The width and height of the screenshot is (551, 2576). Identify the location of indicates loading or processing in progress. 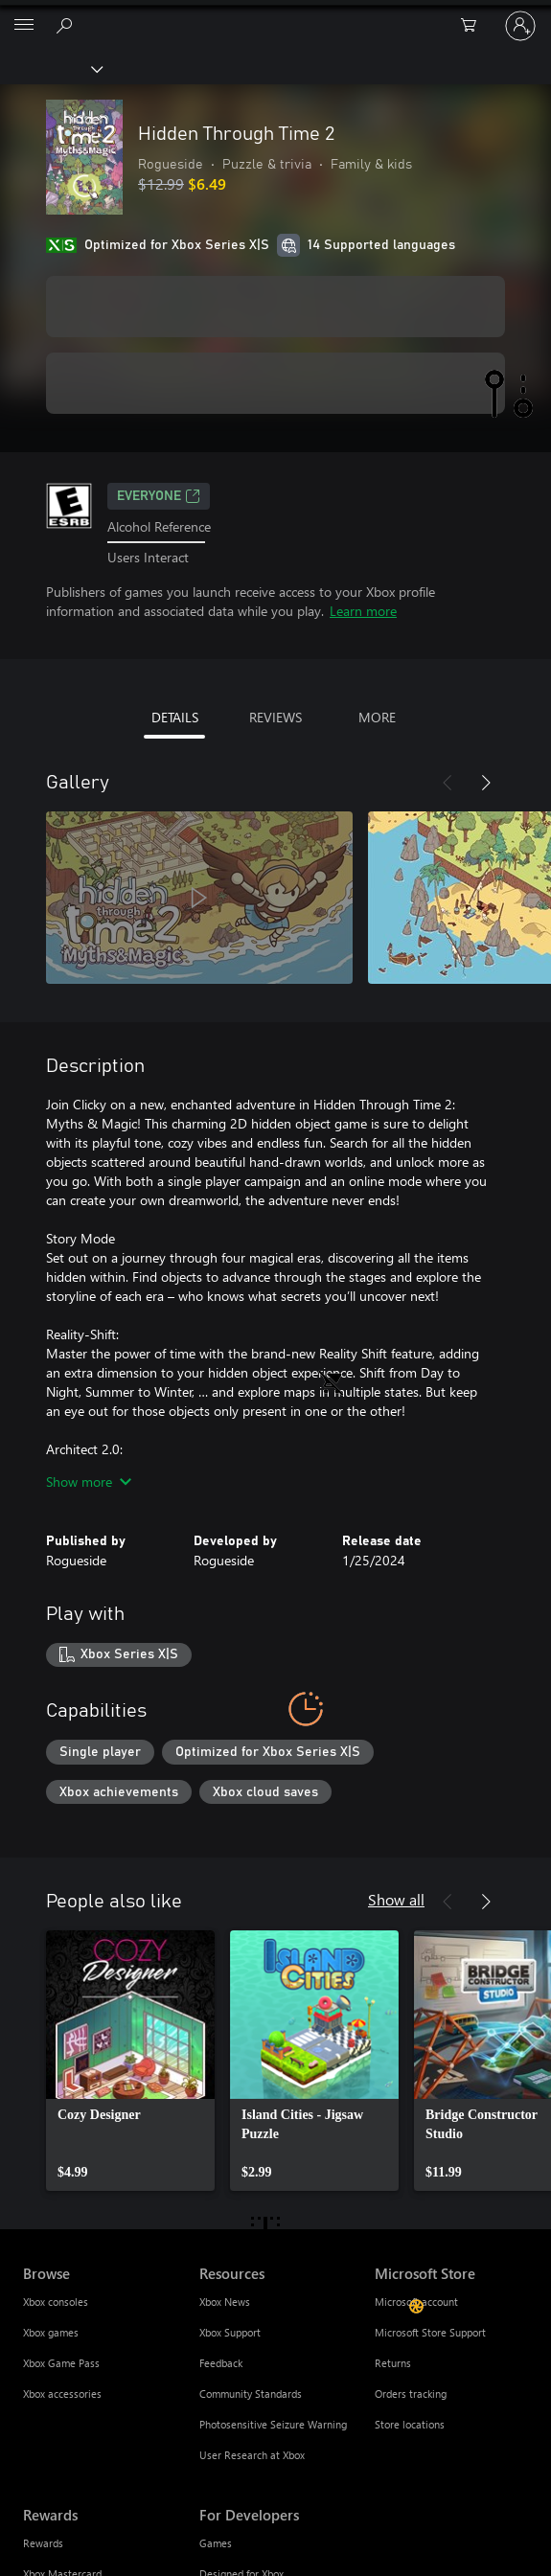
(416, 2306).